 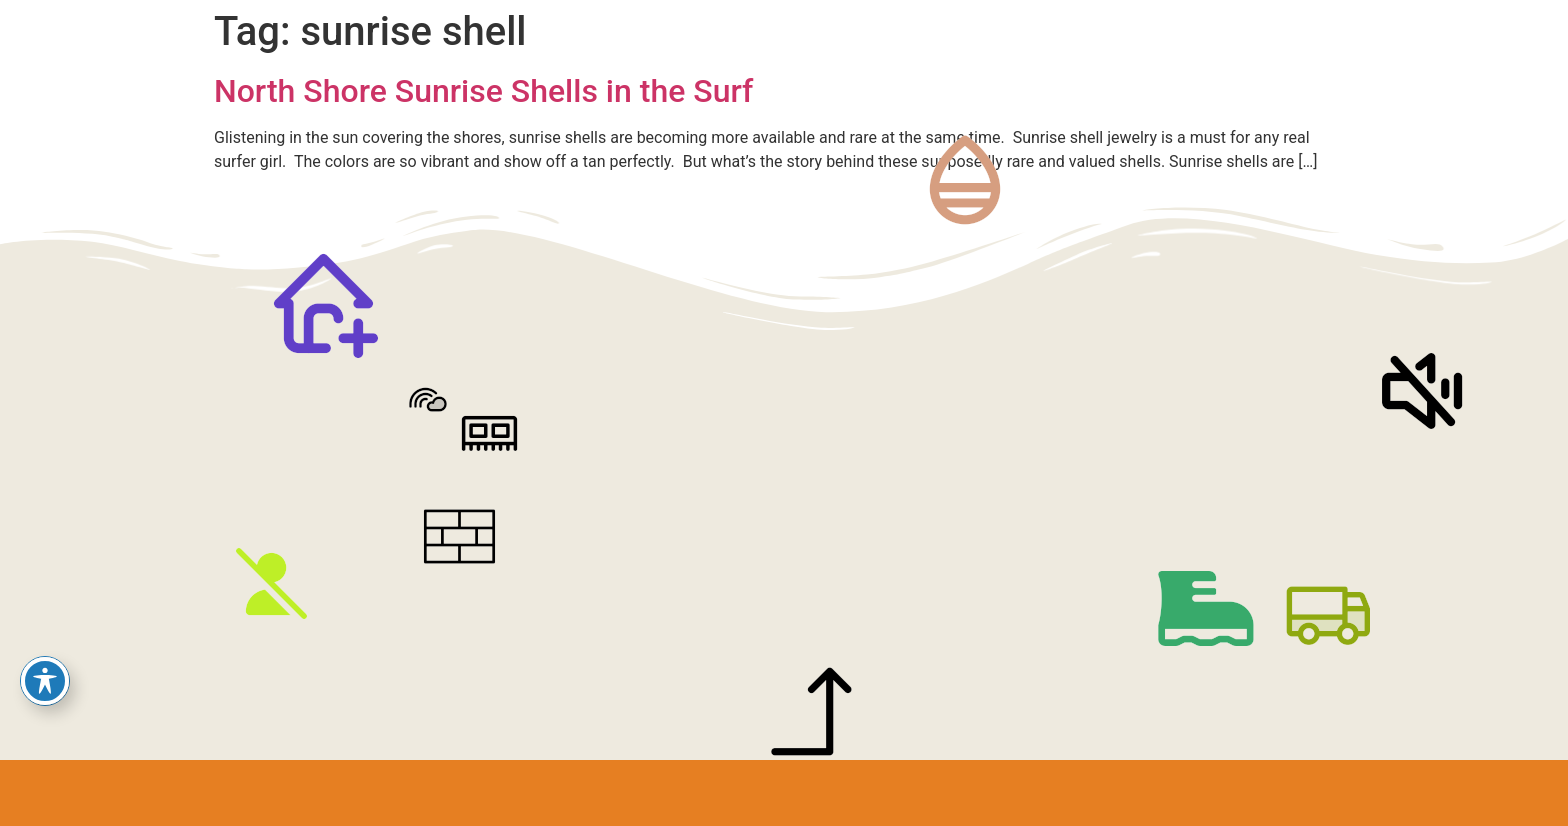 I want to click on view system memory or RAM usage, so click(x=489, y=432).